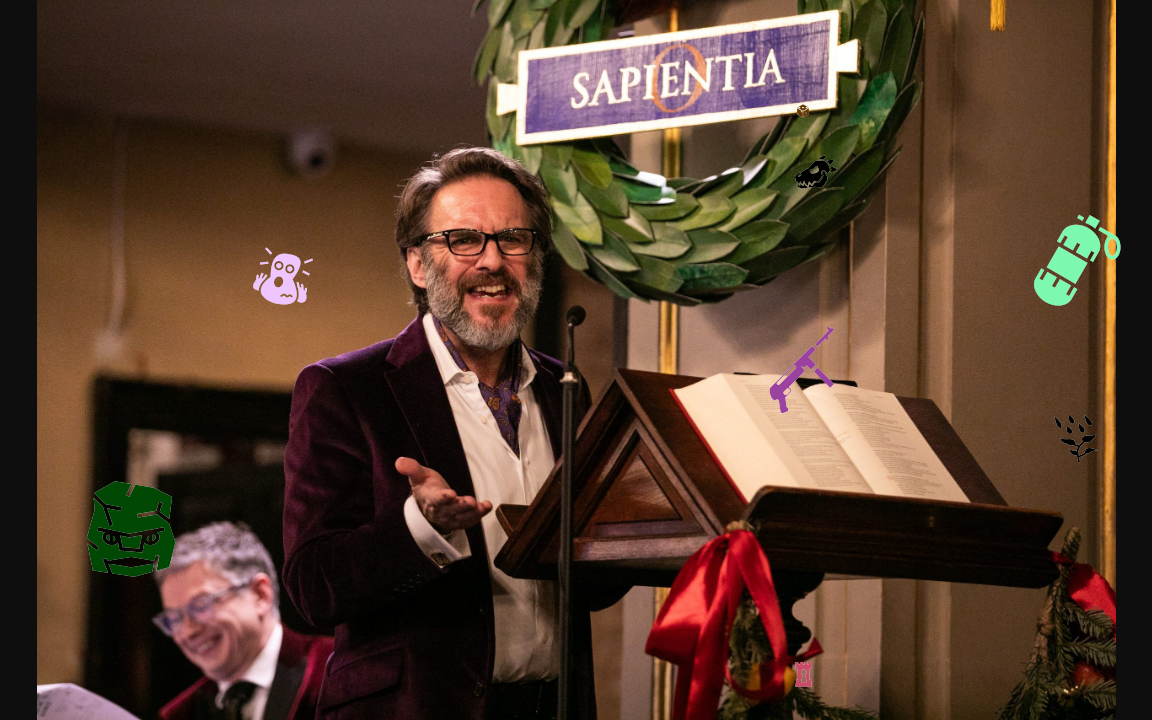 The image size is (1152, 720). What do you see at coordinates (282, 277) in the screenshot?
I see `indicates a fear or horror game element` at bounding box center [282, 277].